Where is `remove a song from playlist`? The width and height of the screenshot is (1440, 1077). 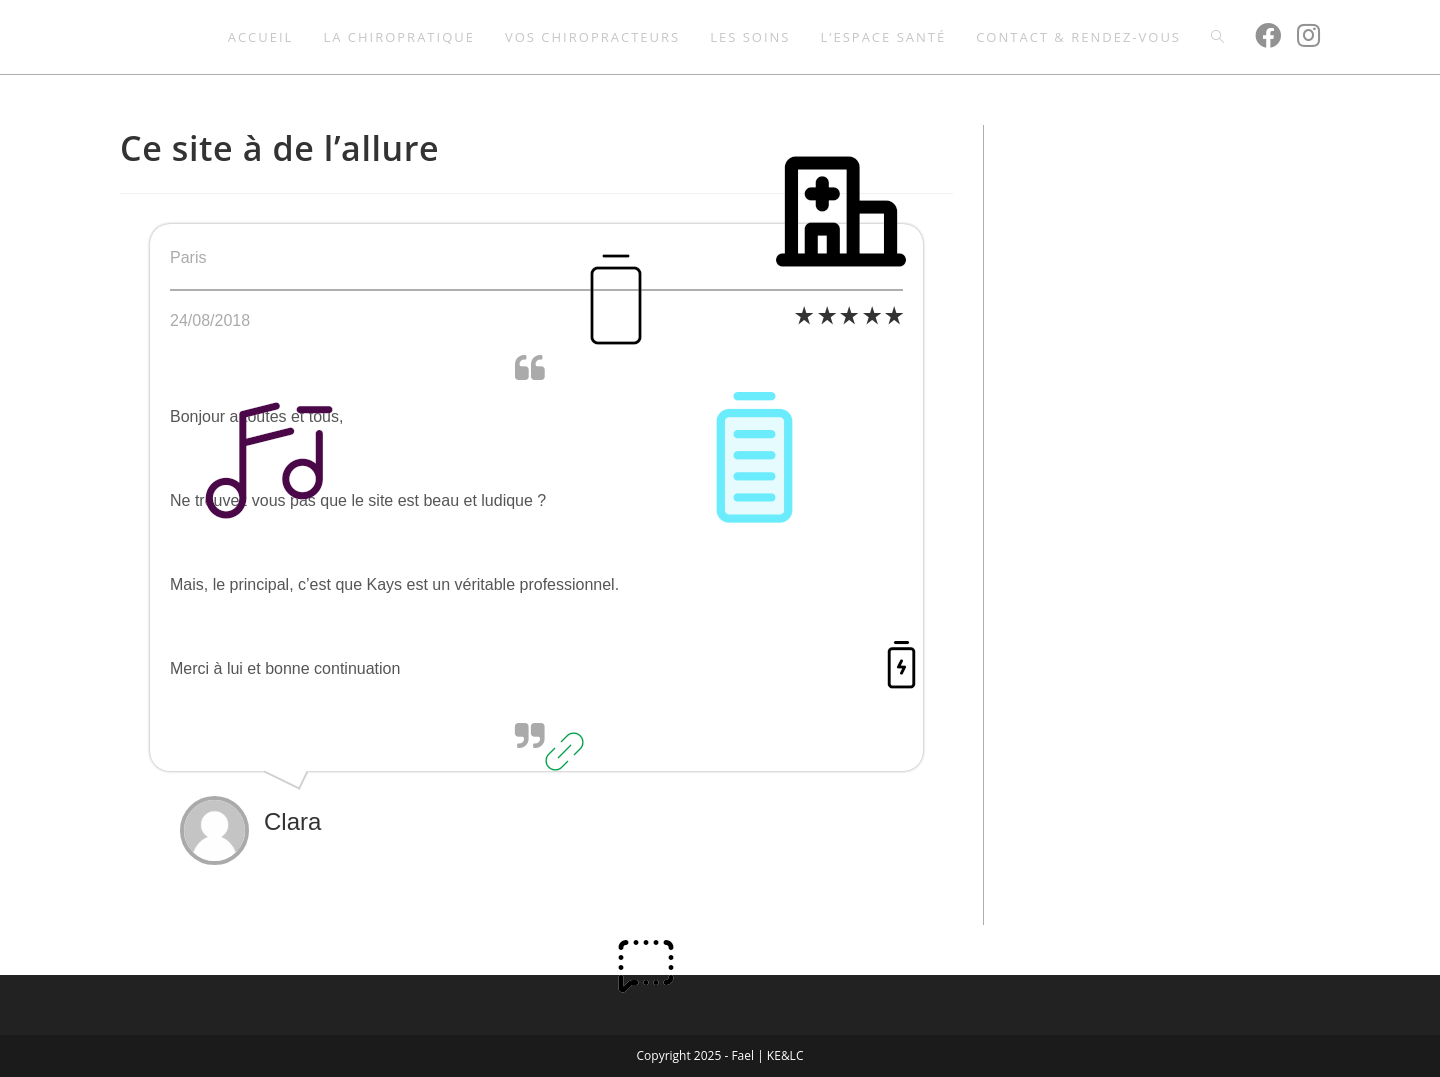 remove a song from playlist is located at coordinates (271, 457).